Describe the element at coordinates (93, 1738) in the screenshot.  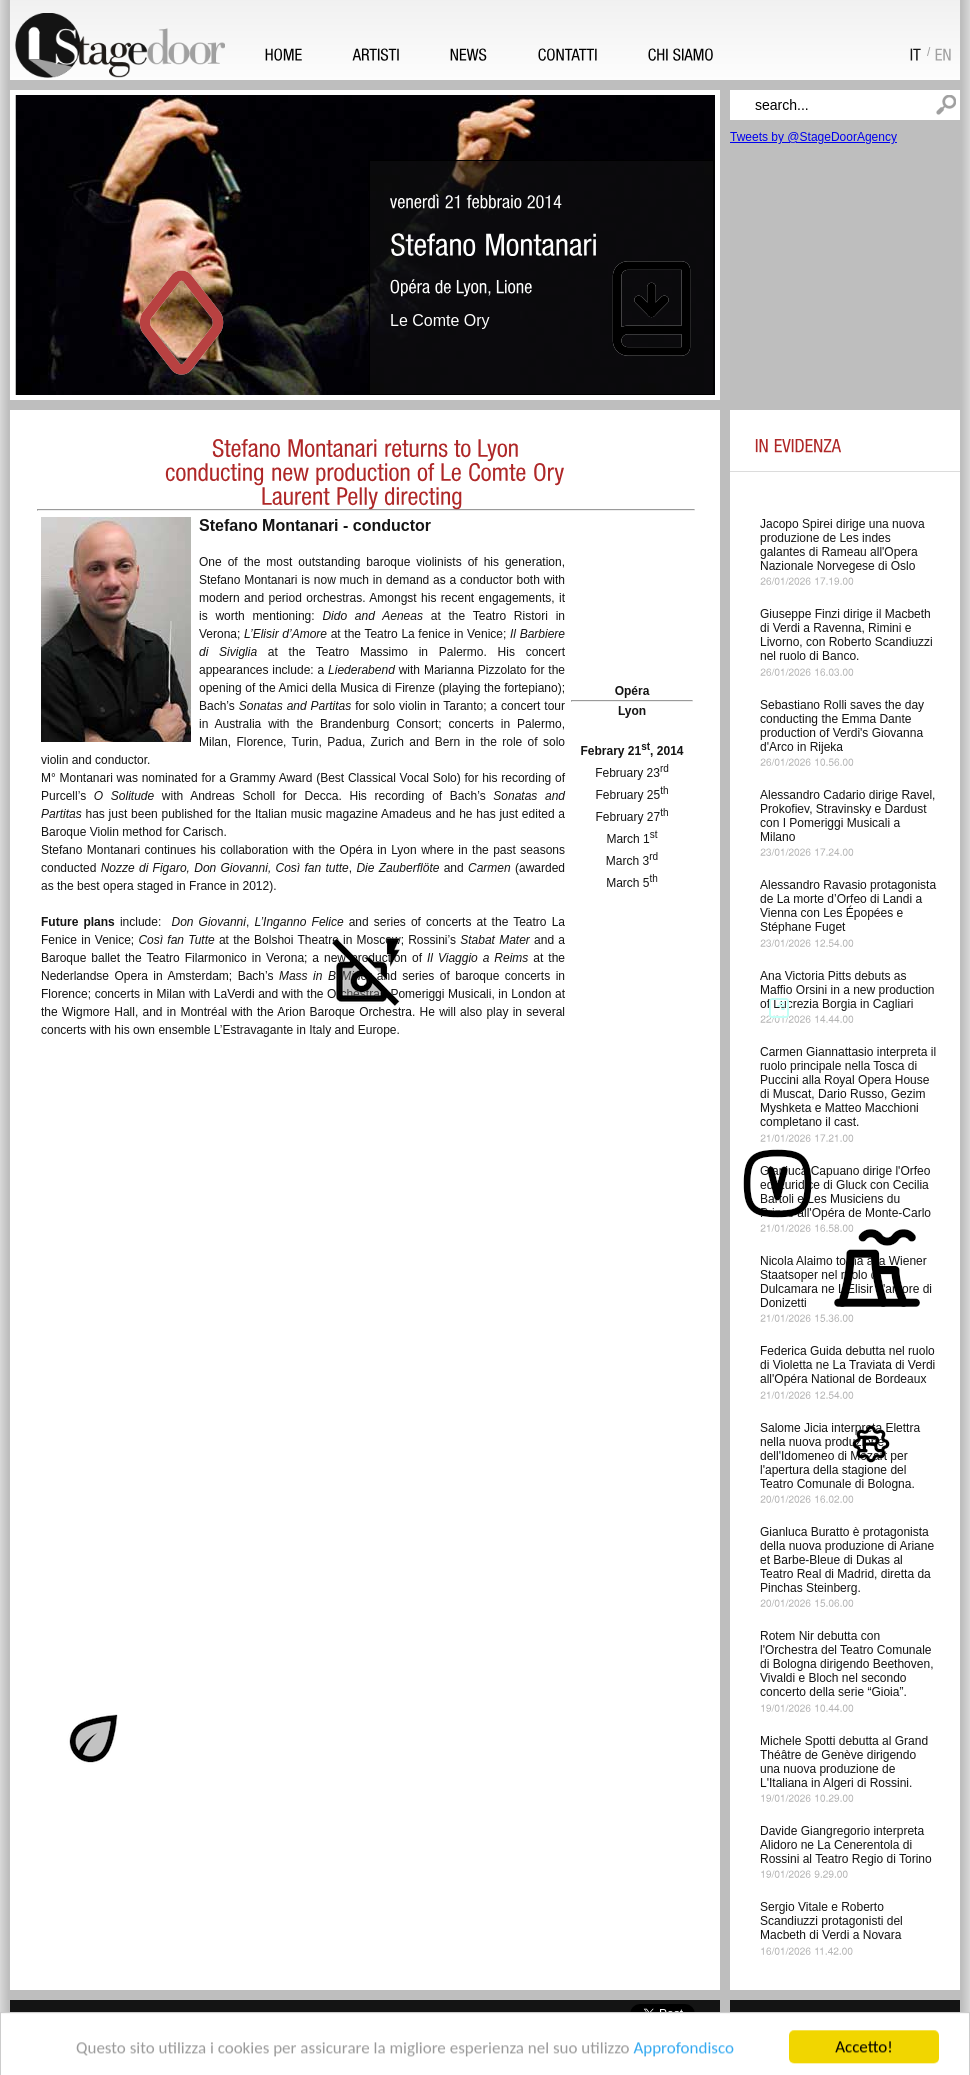
I see `indicates eco-friendly or sustainable option` at that location.